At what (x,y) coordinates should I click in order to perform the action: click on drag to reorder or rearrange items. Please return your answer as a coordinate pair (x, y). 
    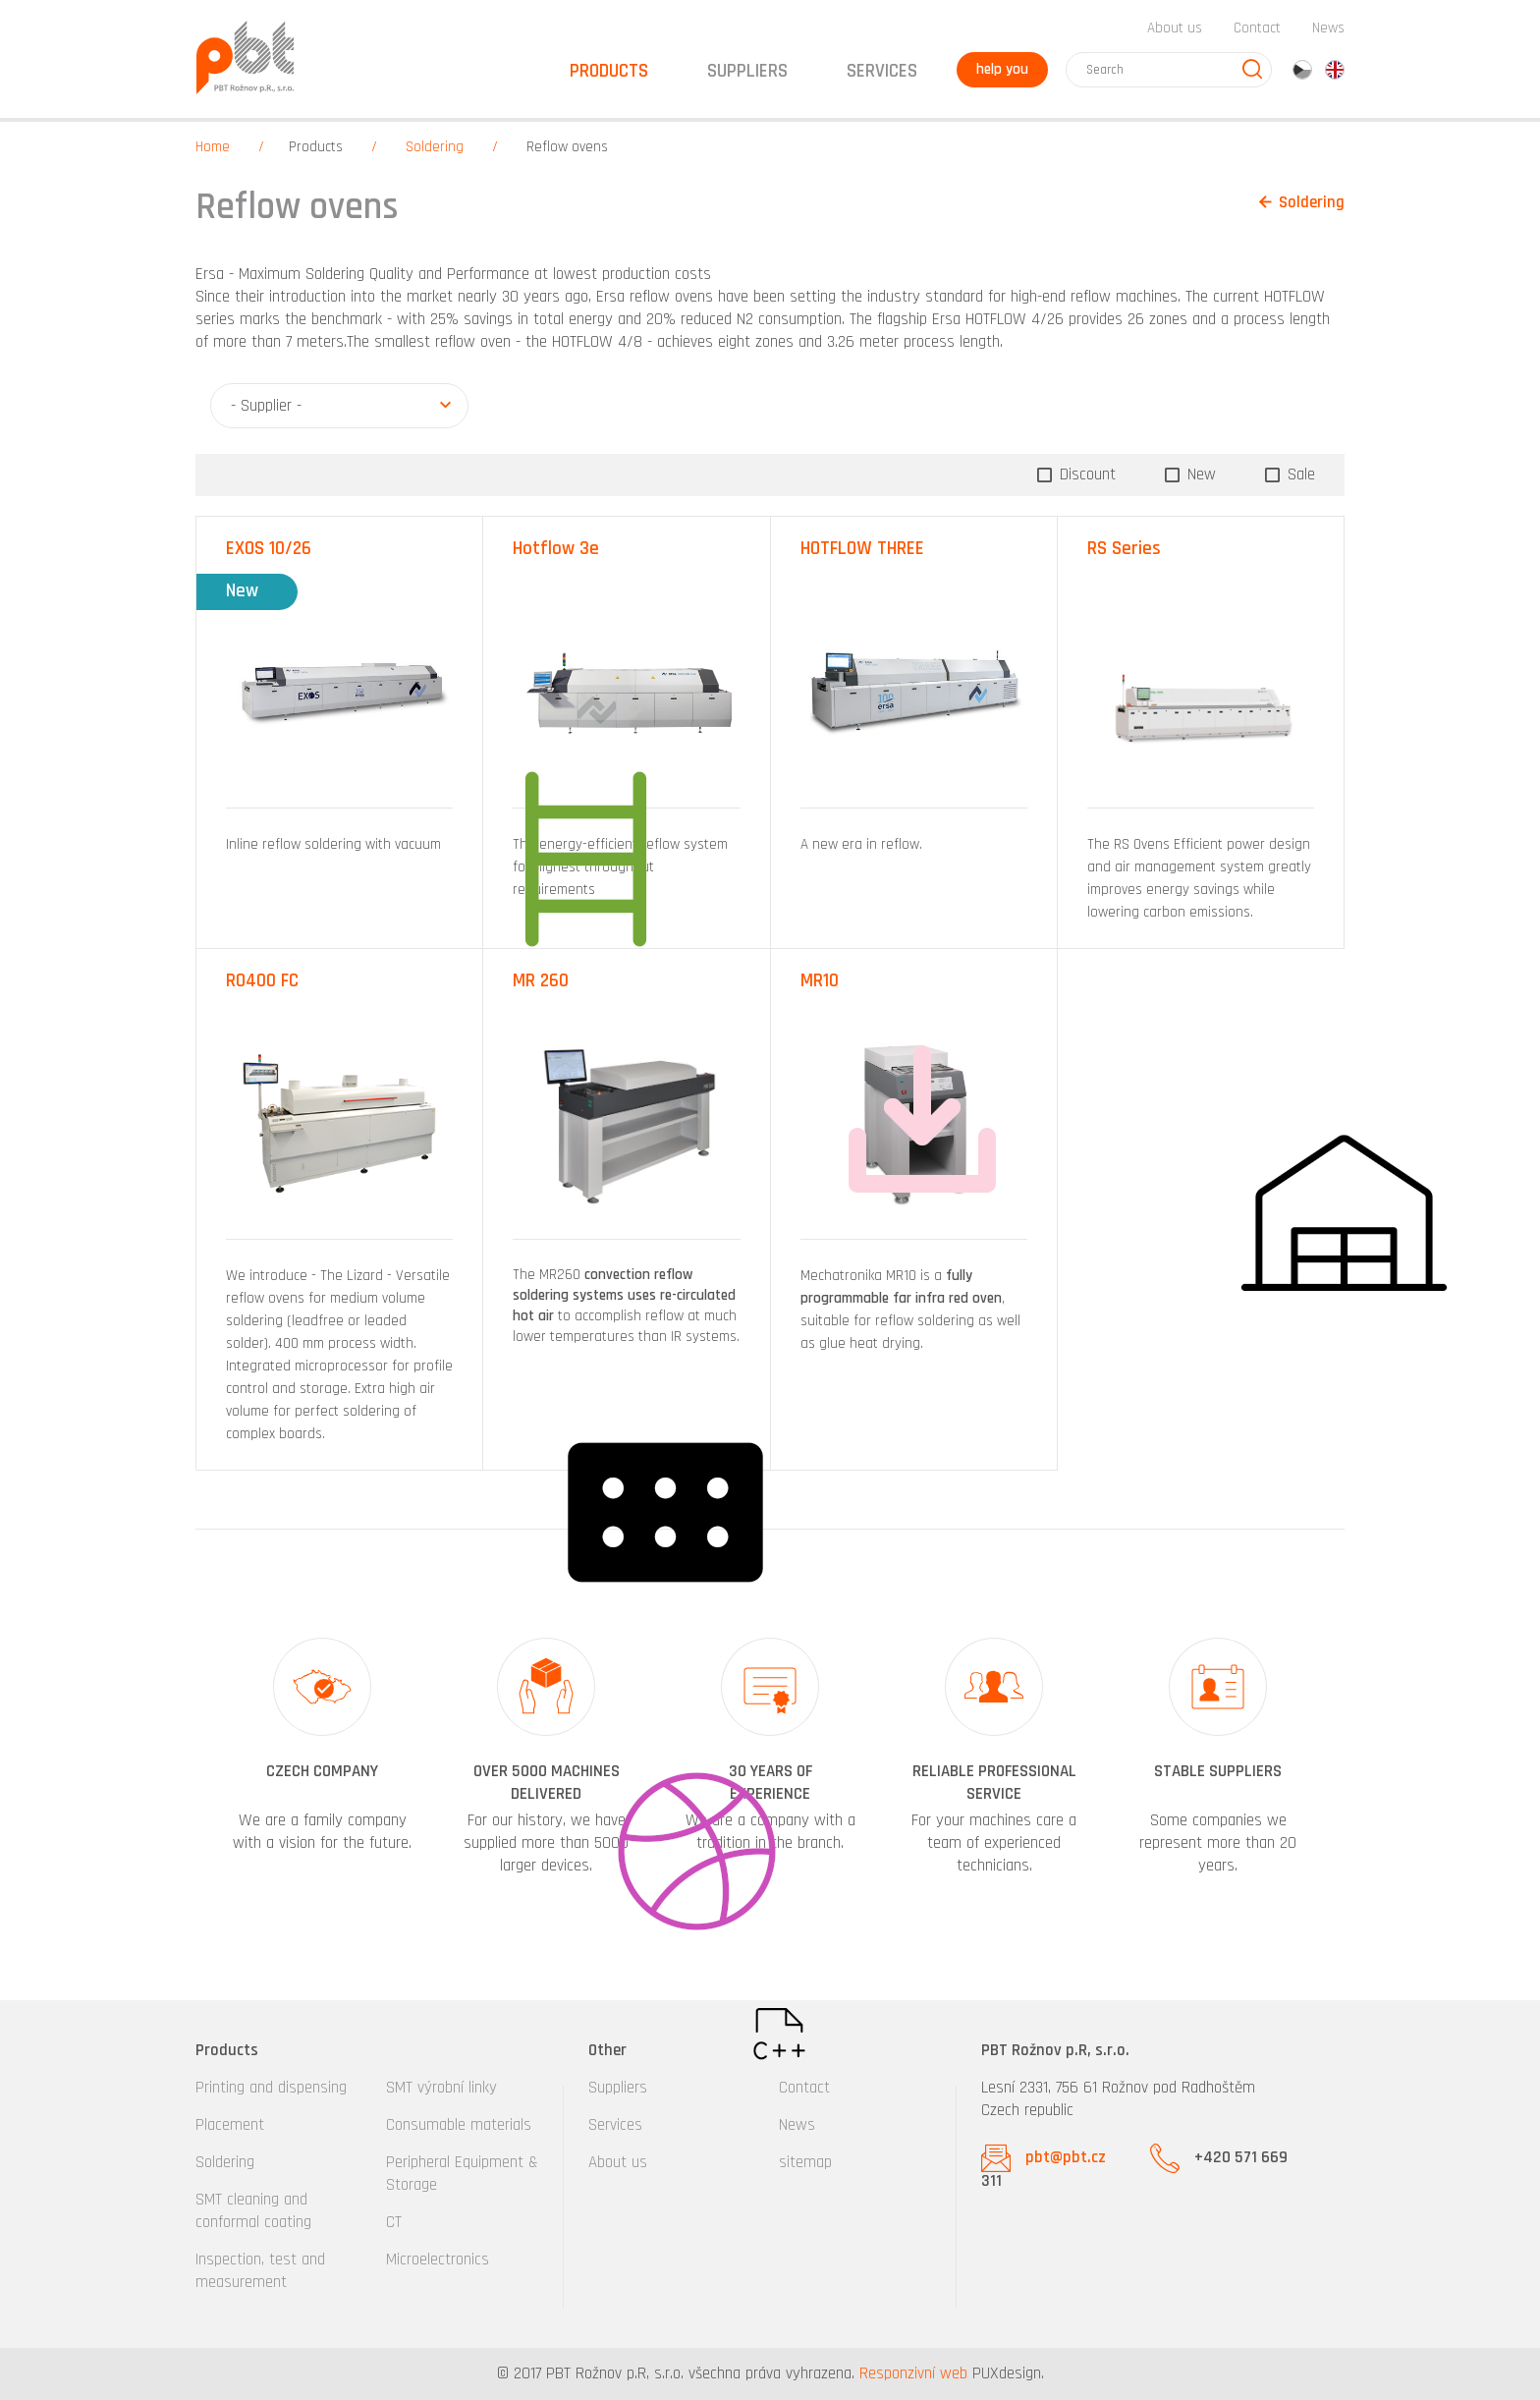
    Looking at the image, I should click on (665, 1512).